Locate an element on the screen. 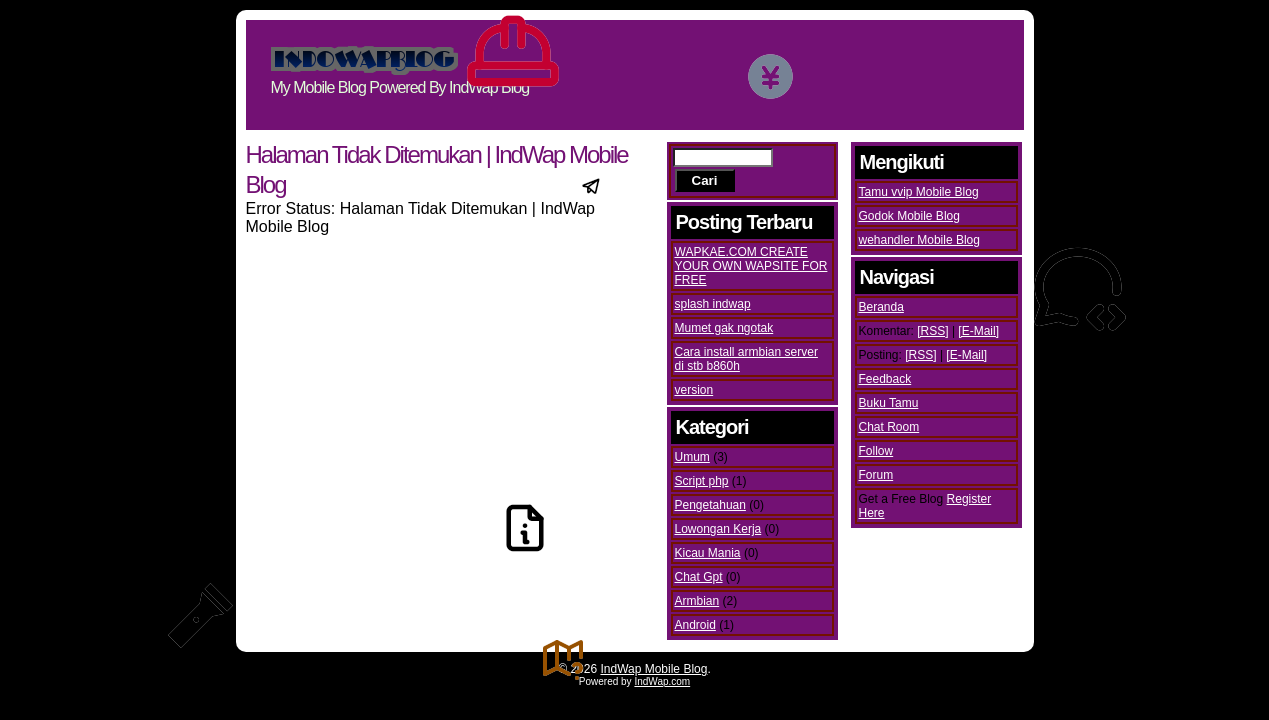 This screenshot has width=1269, height=720. view code snippets in chat is located at coordinates (1078, 287).